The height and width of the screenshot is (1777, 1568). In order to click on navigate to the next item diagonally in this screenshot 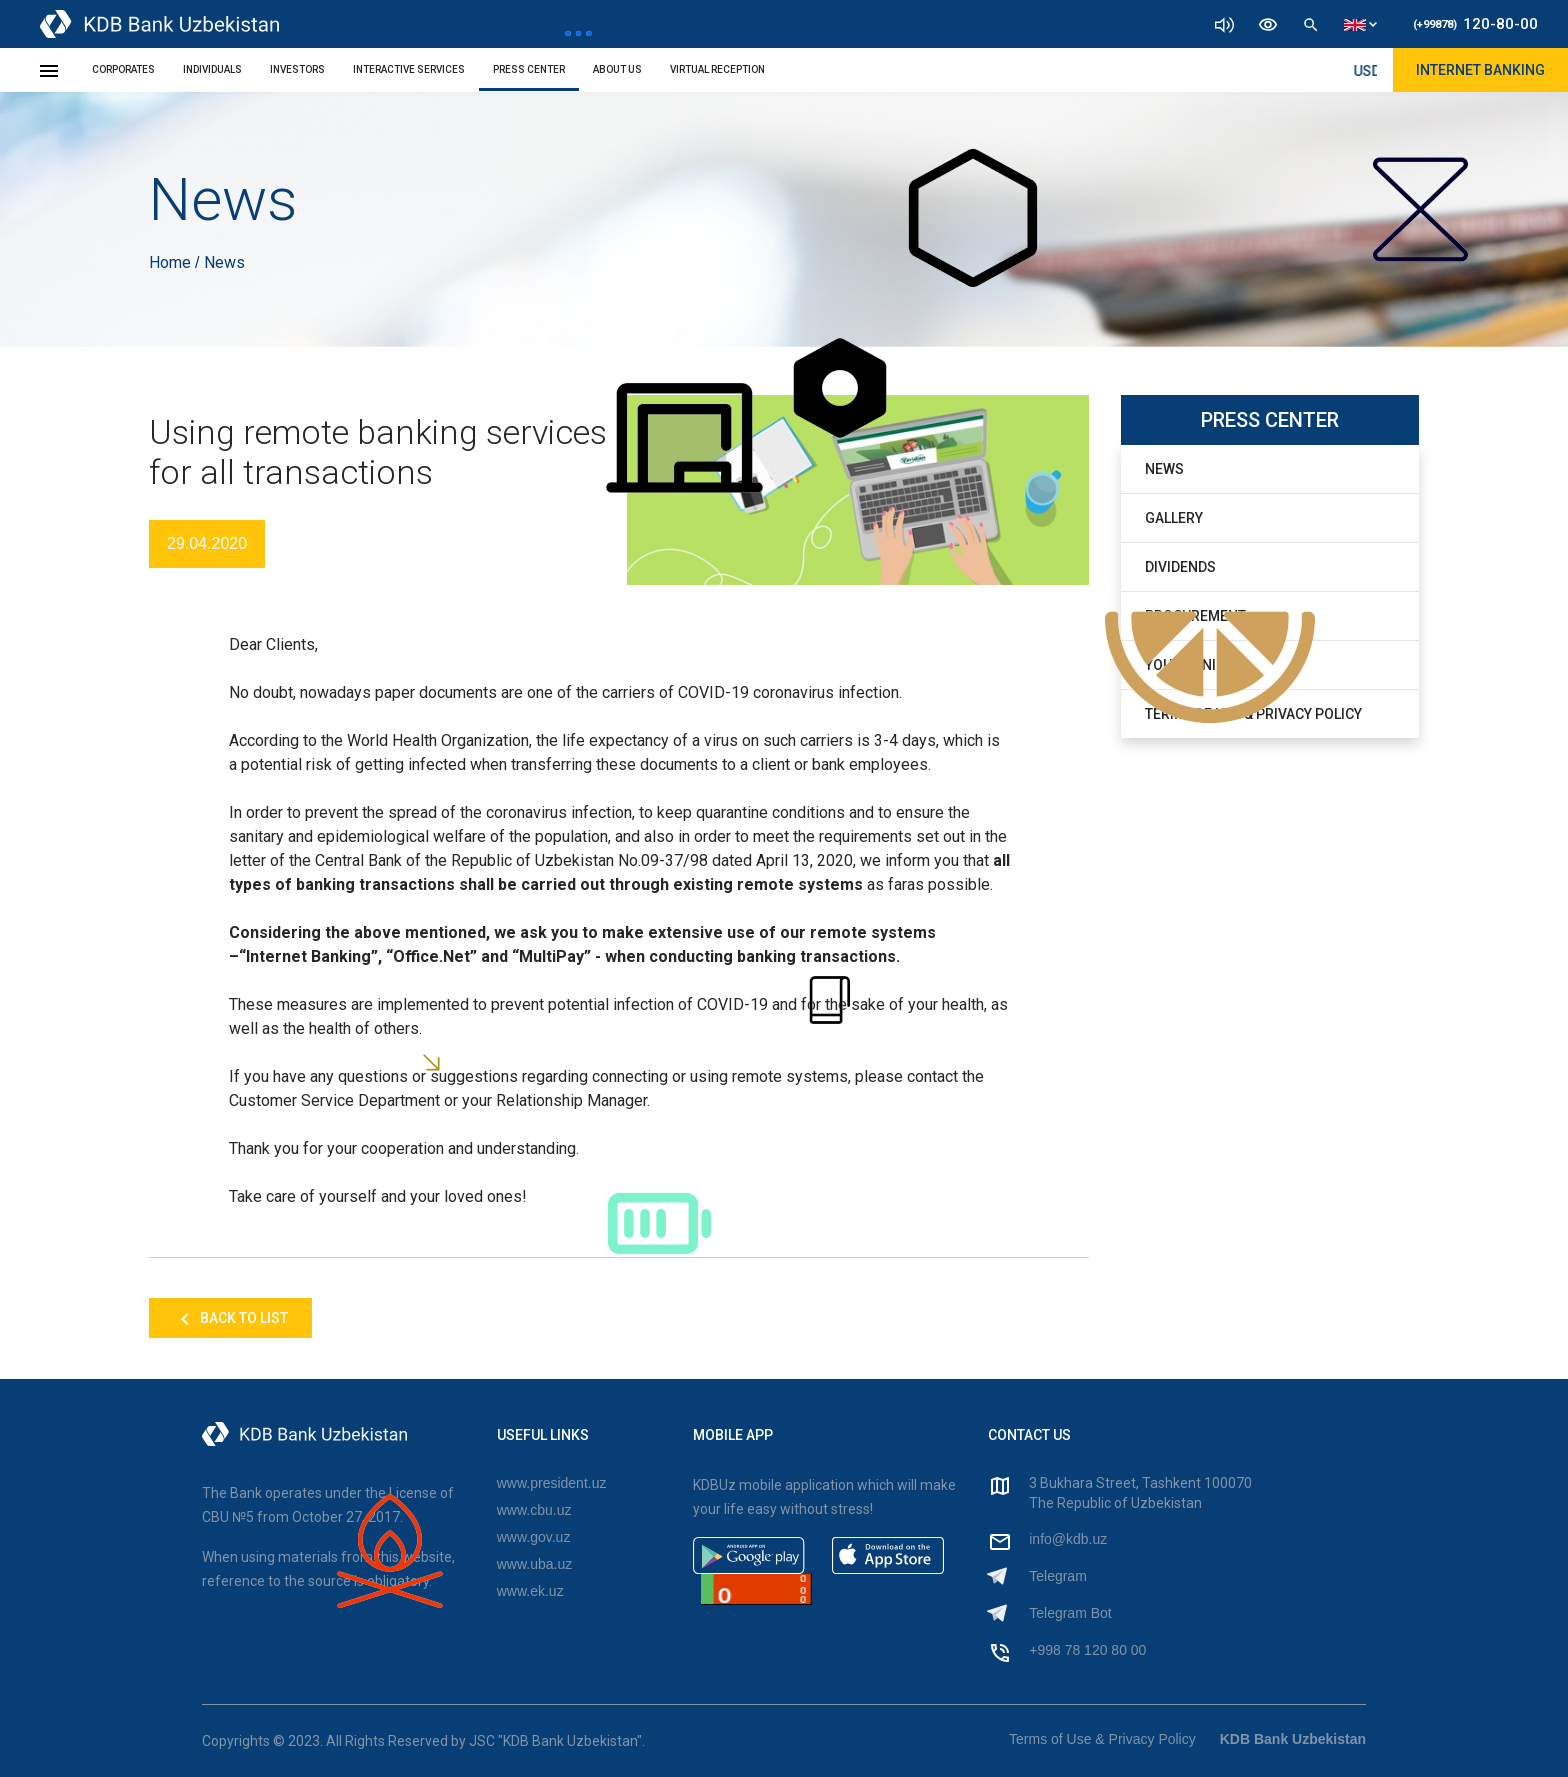, I will do `click(431, 1062)`.